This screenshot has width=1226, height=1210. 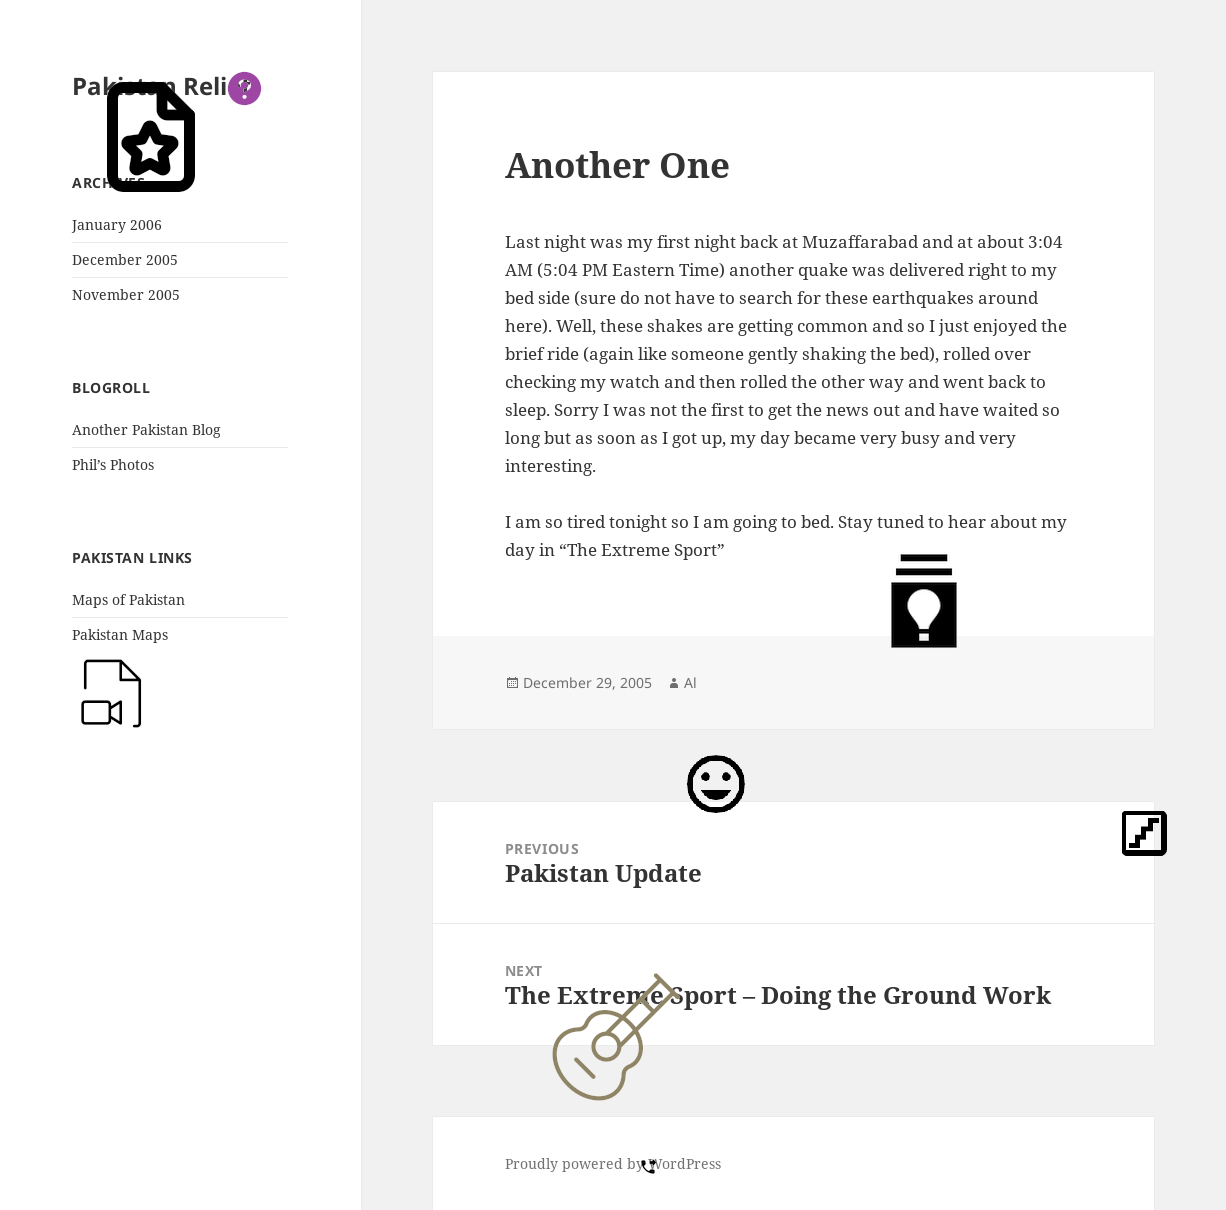 I want to click on access music or audio content, so click(x=615, y=1038).